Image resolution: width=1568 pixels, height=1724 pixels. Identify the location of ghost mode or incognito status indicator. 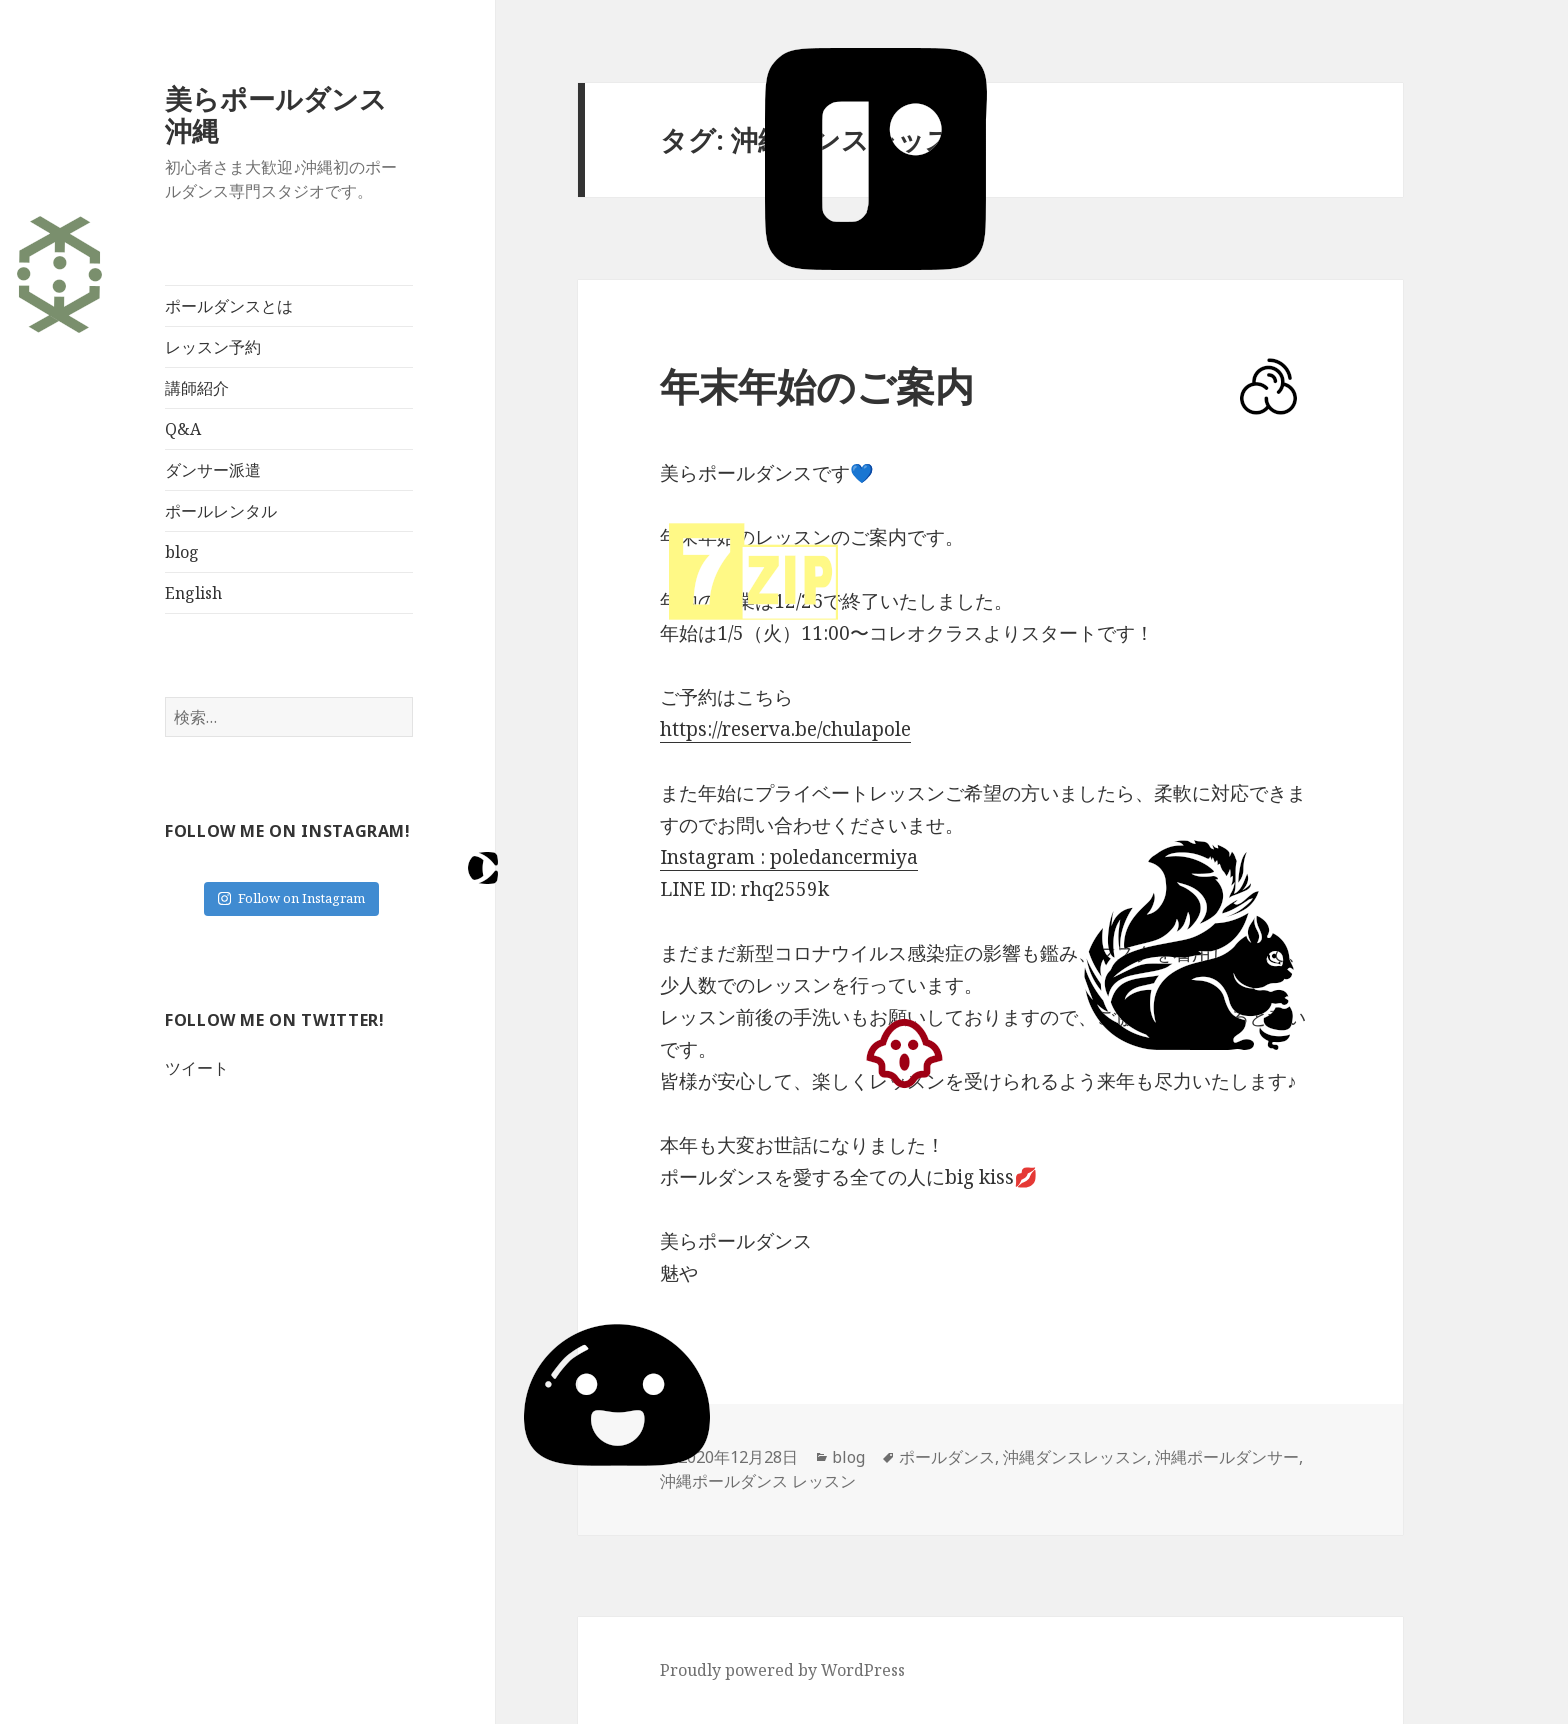
(904, 1053).